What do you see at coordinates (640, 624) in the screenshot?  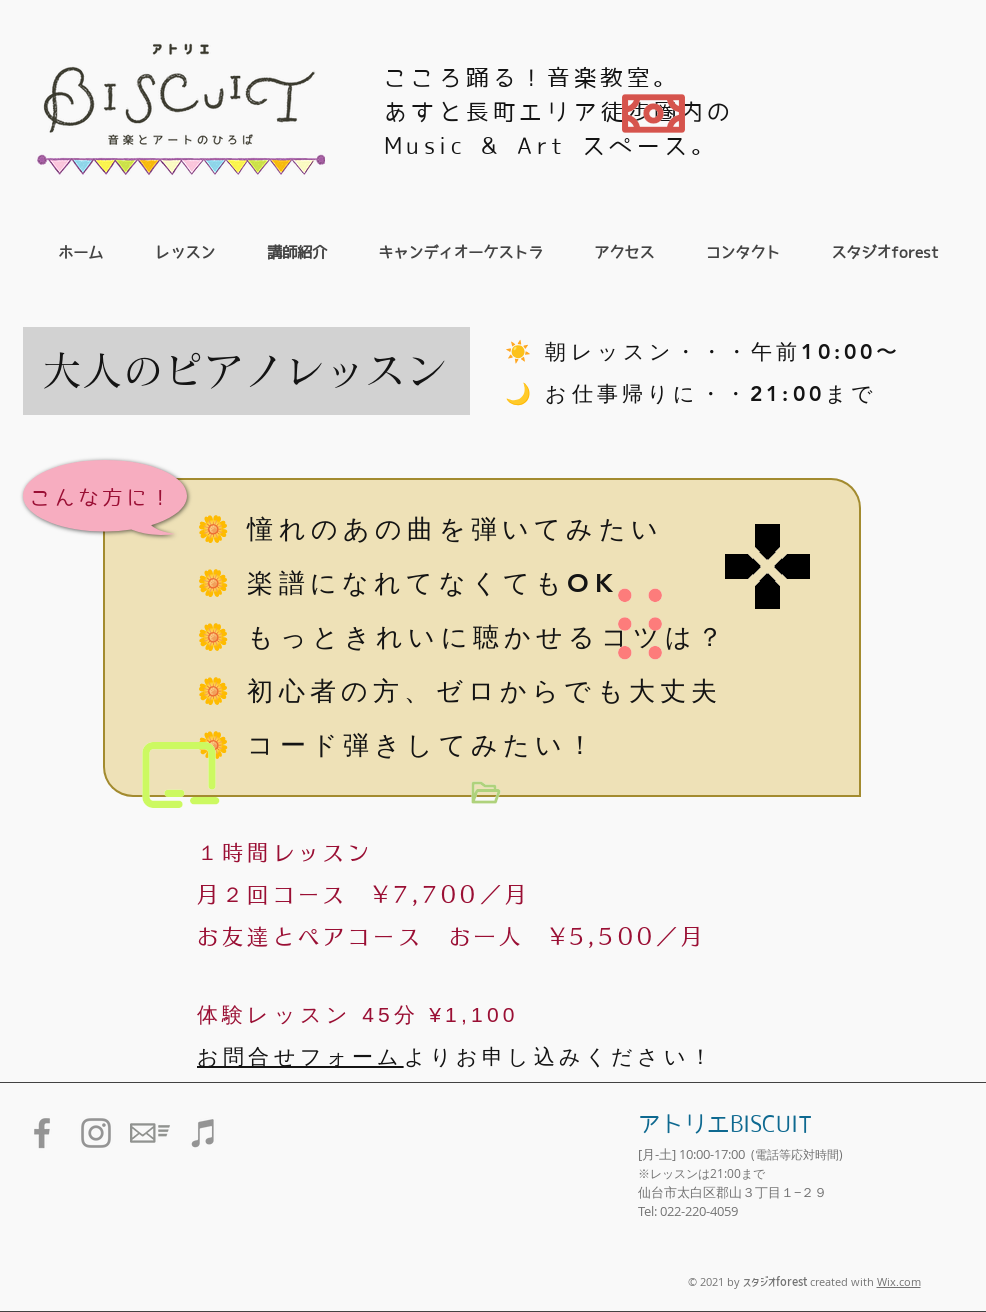 I see `drag to reorder items` at bounding box center [640, 624].